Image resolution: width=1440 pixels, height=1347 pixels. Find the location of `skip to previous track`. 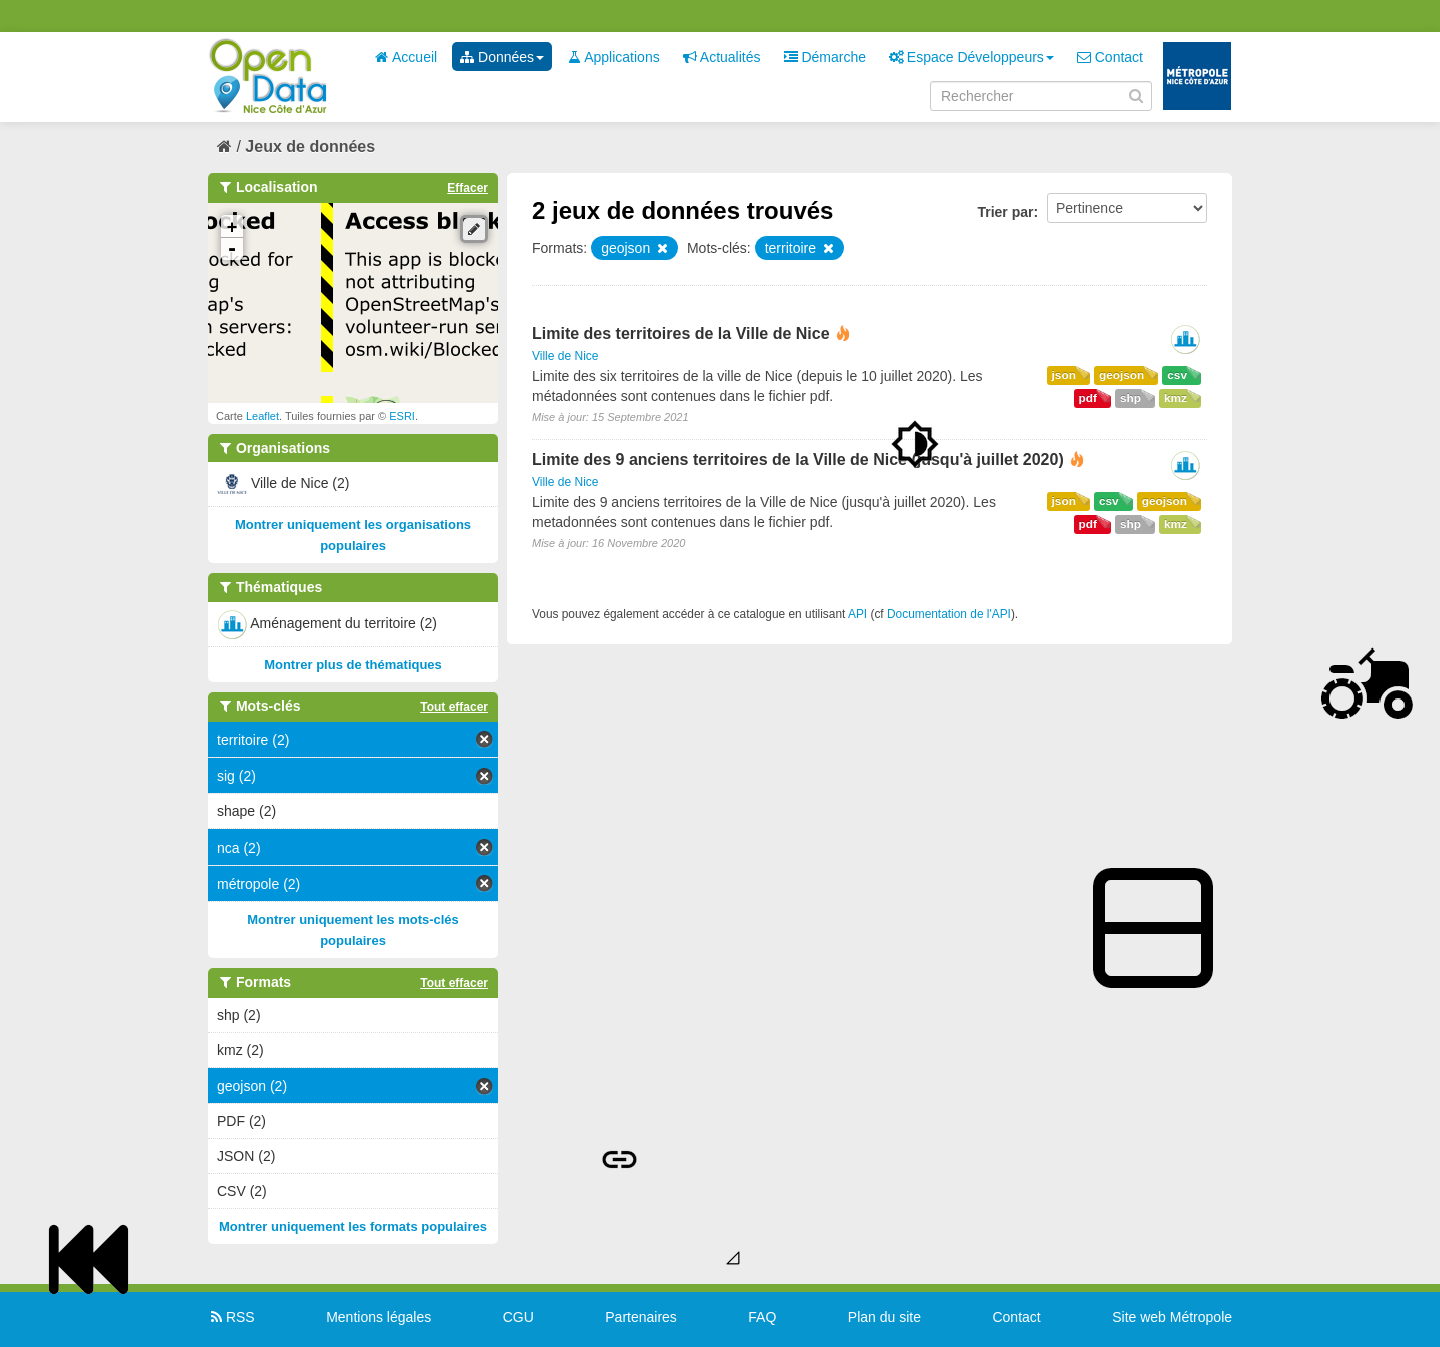

skip to previous track is located at coordinates (88, 1259).